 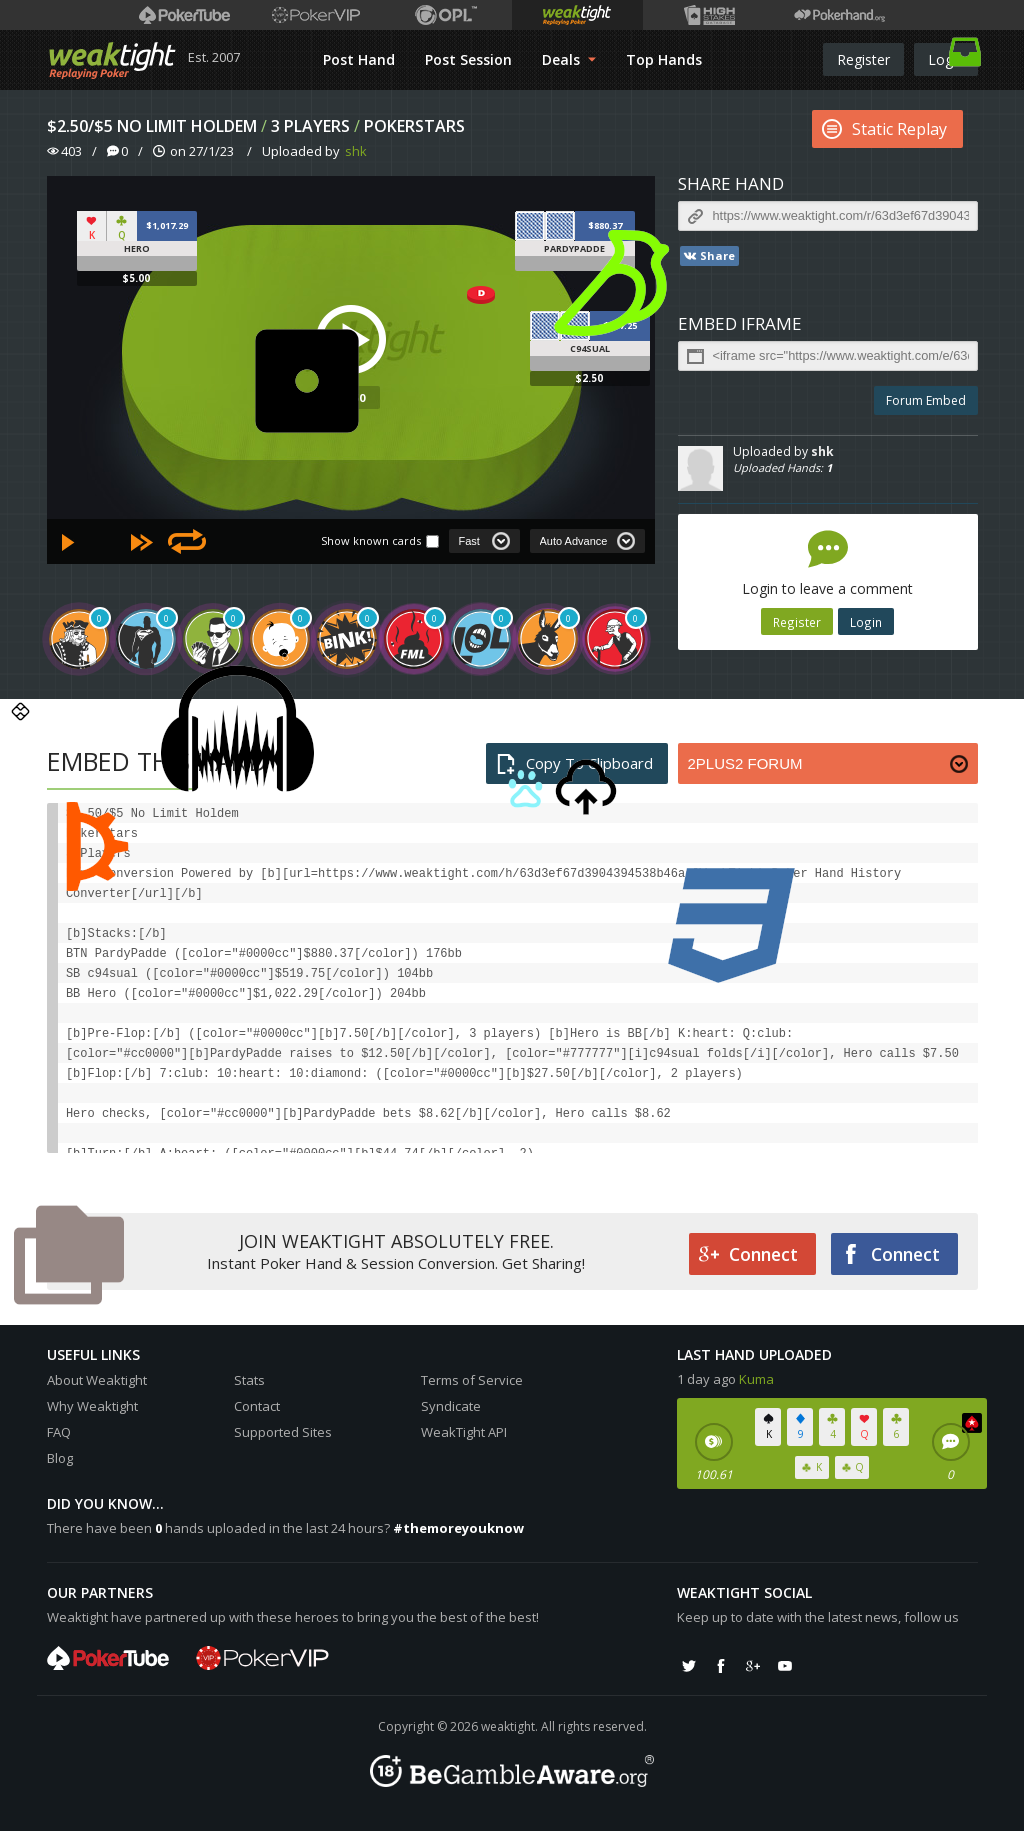 What do you see at coordinates (20, 711) in the screenshot?
I see `pix instant payment logo` at bounding box center [20, 711].